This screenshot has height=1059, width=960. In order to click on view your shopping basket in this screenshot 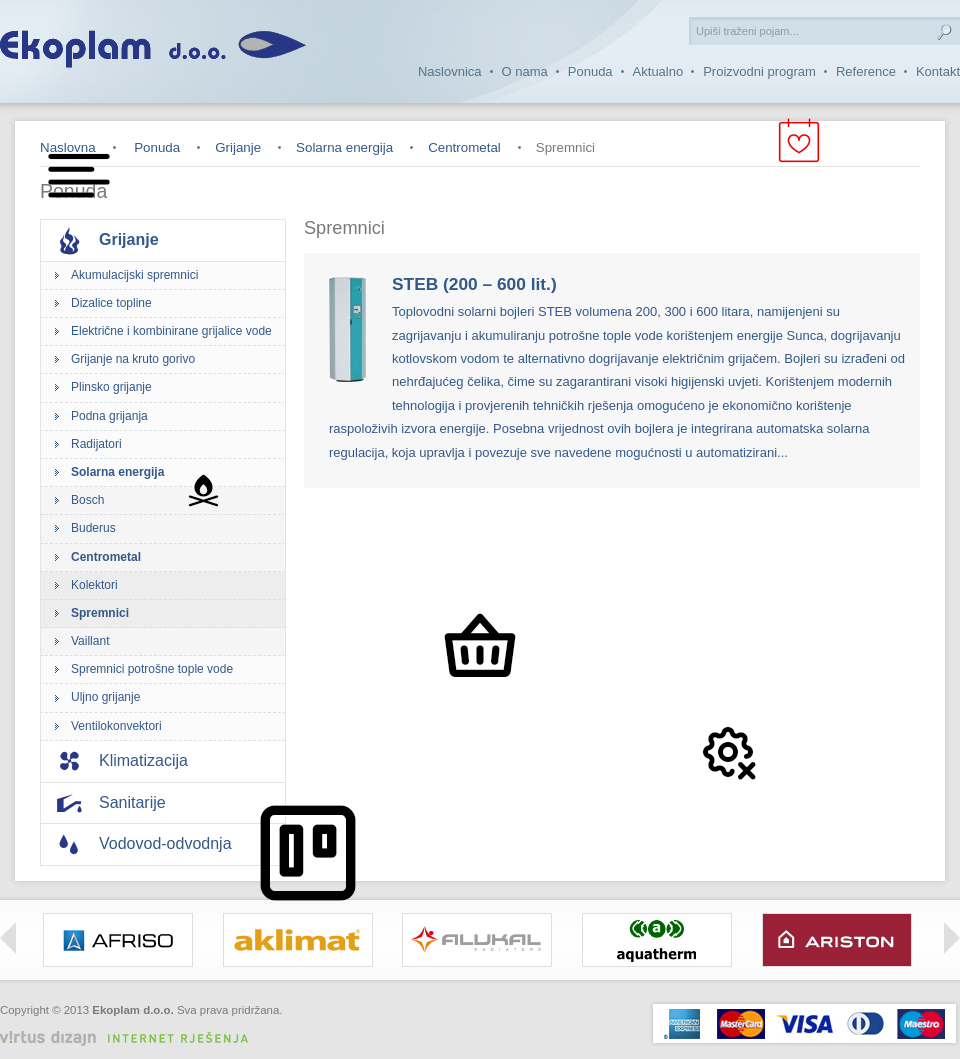, I will do `click(480, 649)`.